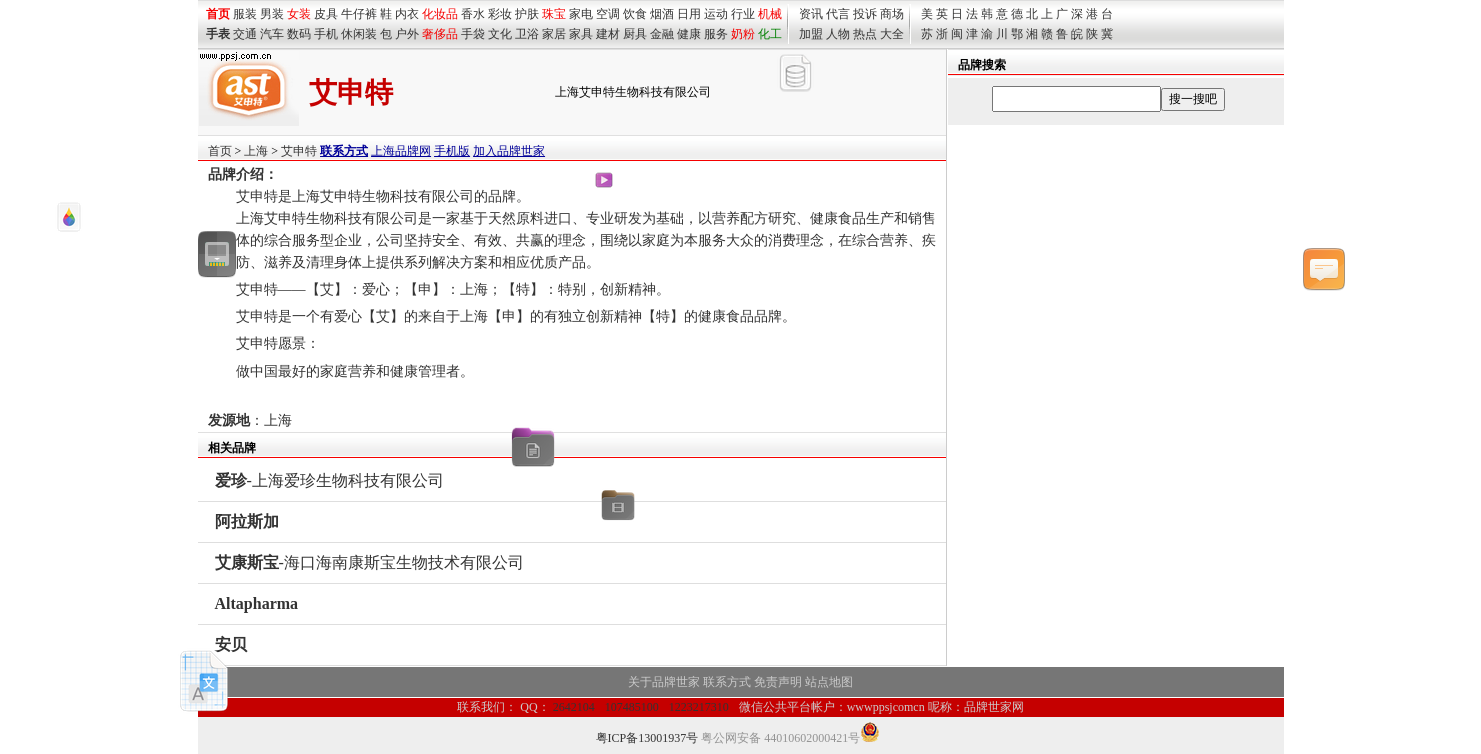 This screenshot has height=754, width=1481. What do you see at coordinates (204, 681) in the screenshot?
I see `a gettext translation template file (.pot)` at bounding box center [204, 681].